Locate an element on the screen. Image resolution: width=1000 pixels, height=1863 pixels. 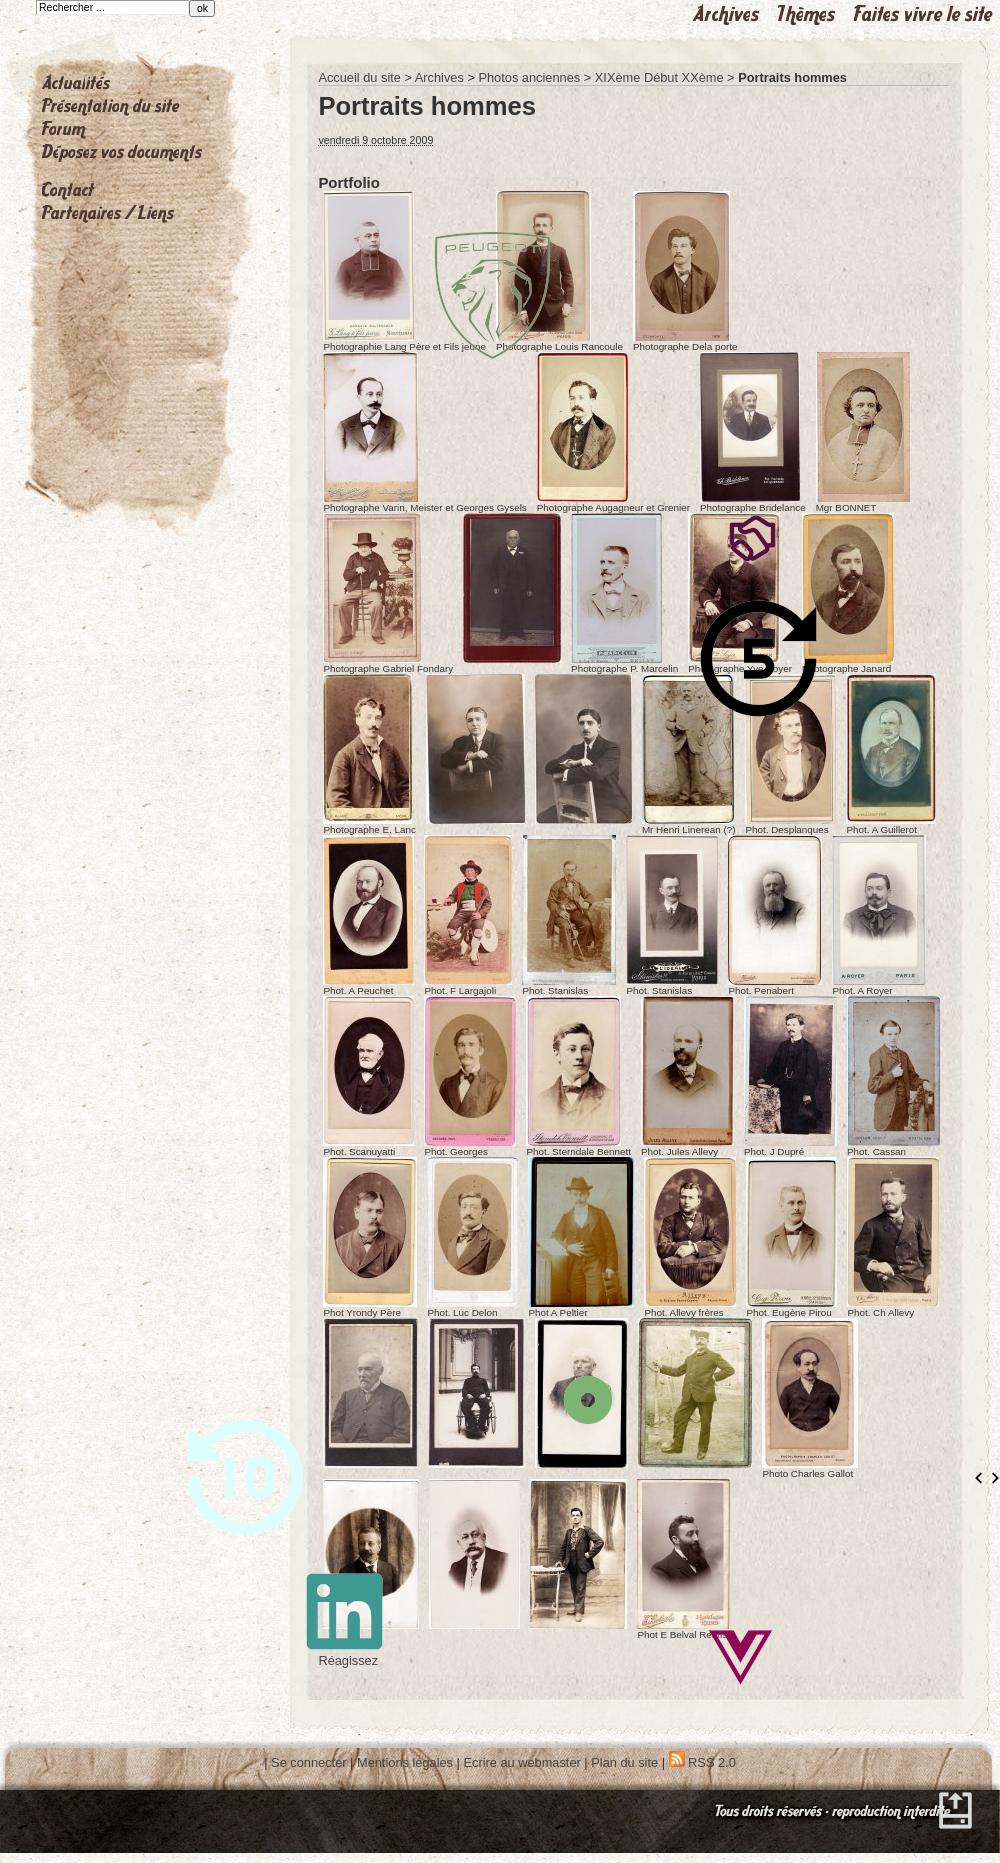
start recording audio or video is located at coordinates (588, 1400).